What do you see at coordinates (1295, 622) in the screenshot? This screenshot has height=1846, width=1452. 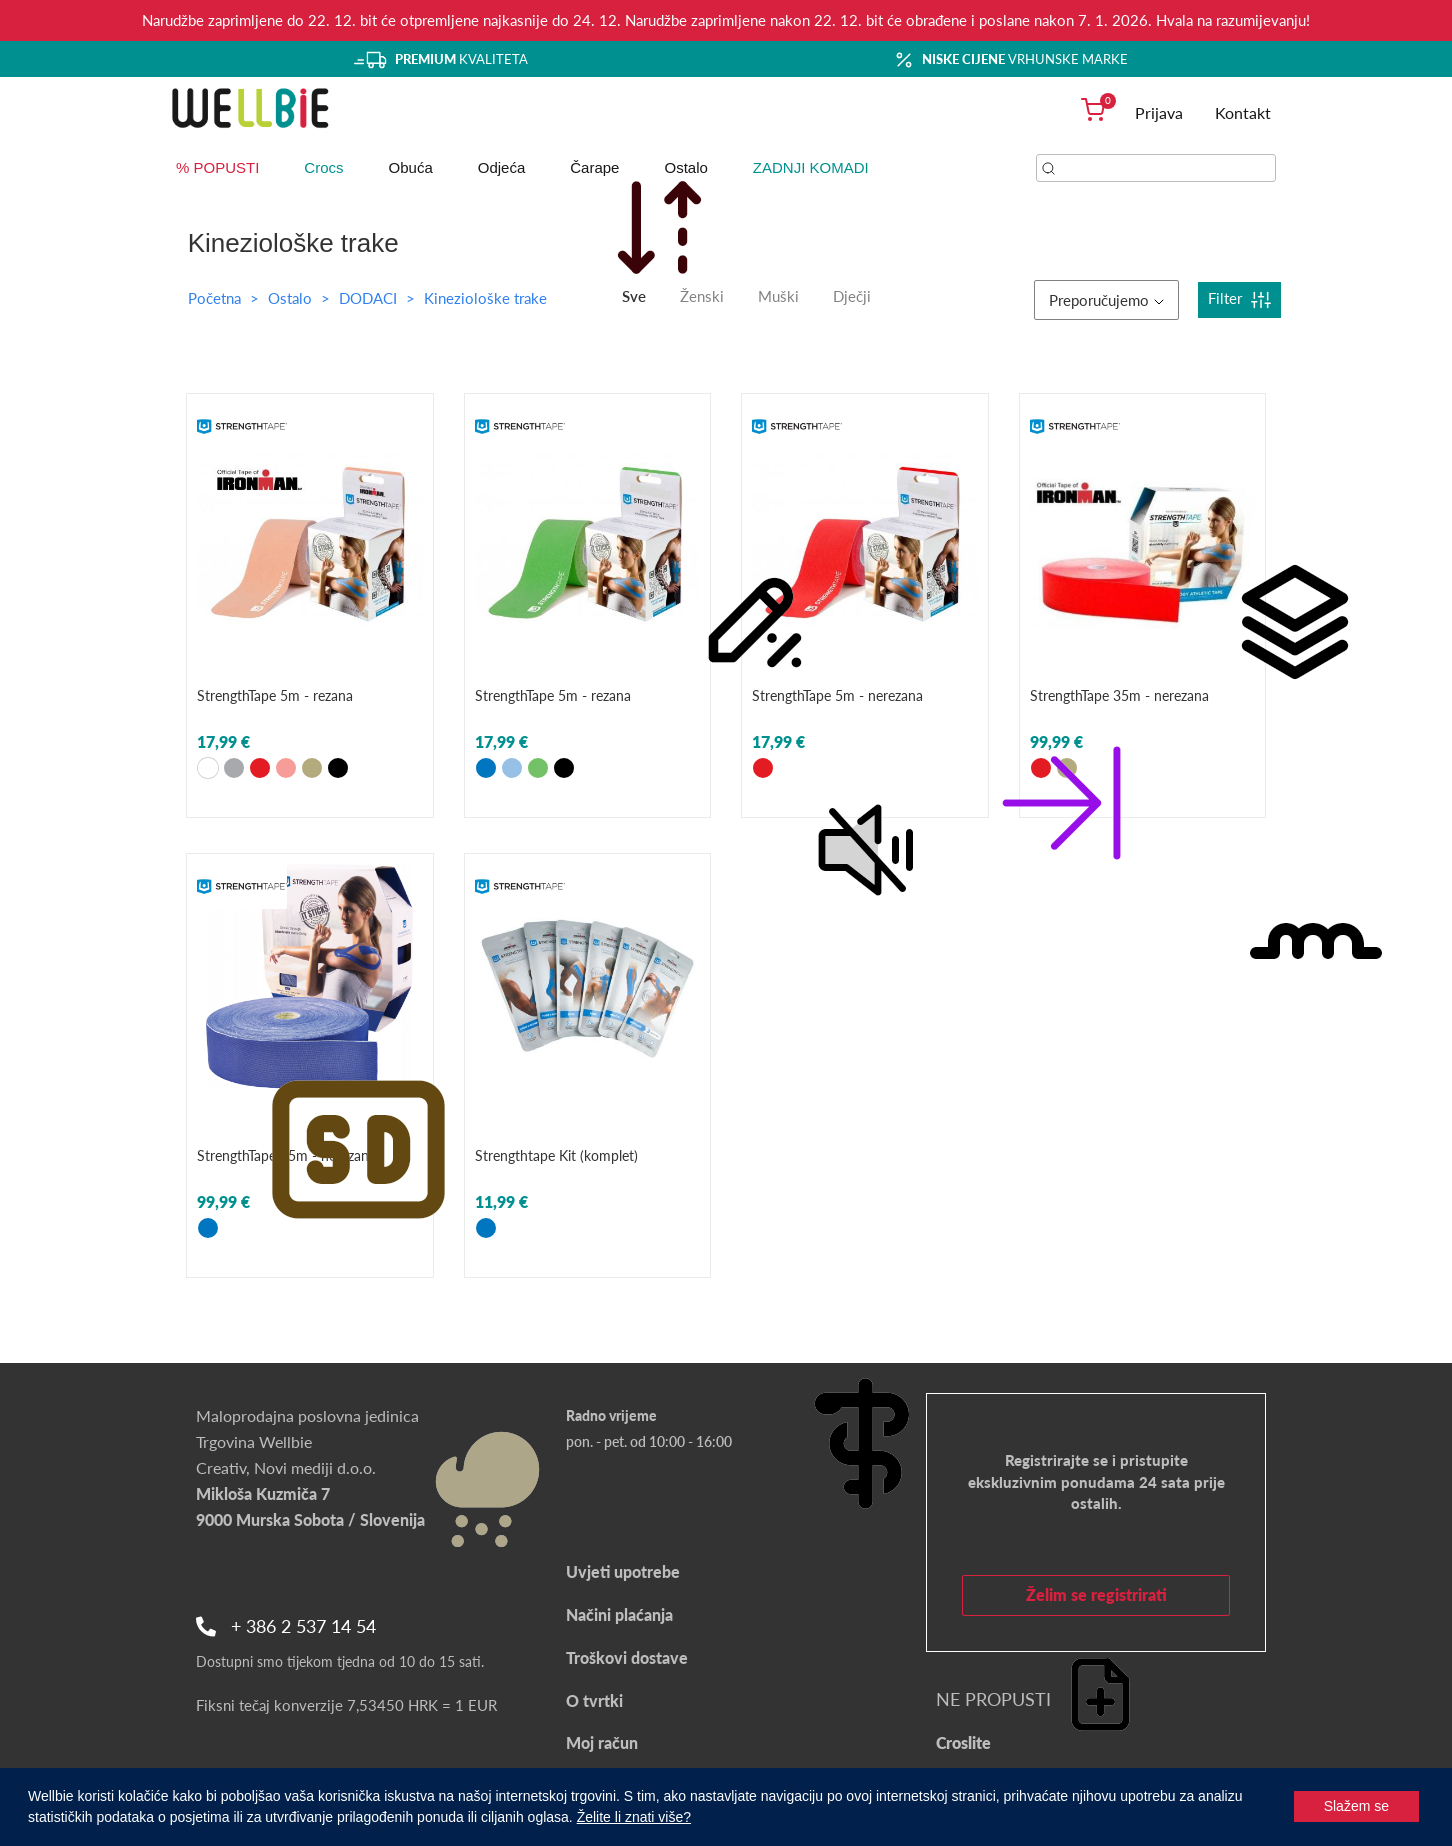 I see `view layered content or stacked items` at bounding box center [1295, 622].